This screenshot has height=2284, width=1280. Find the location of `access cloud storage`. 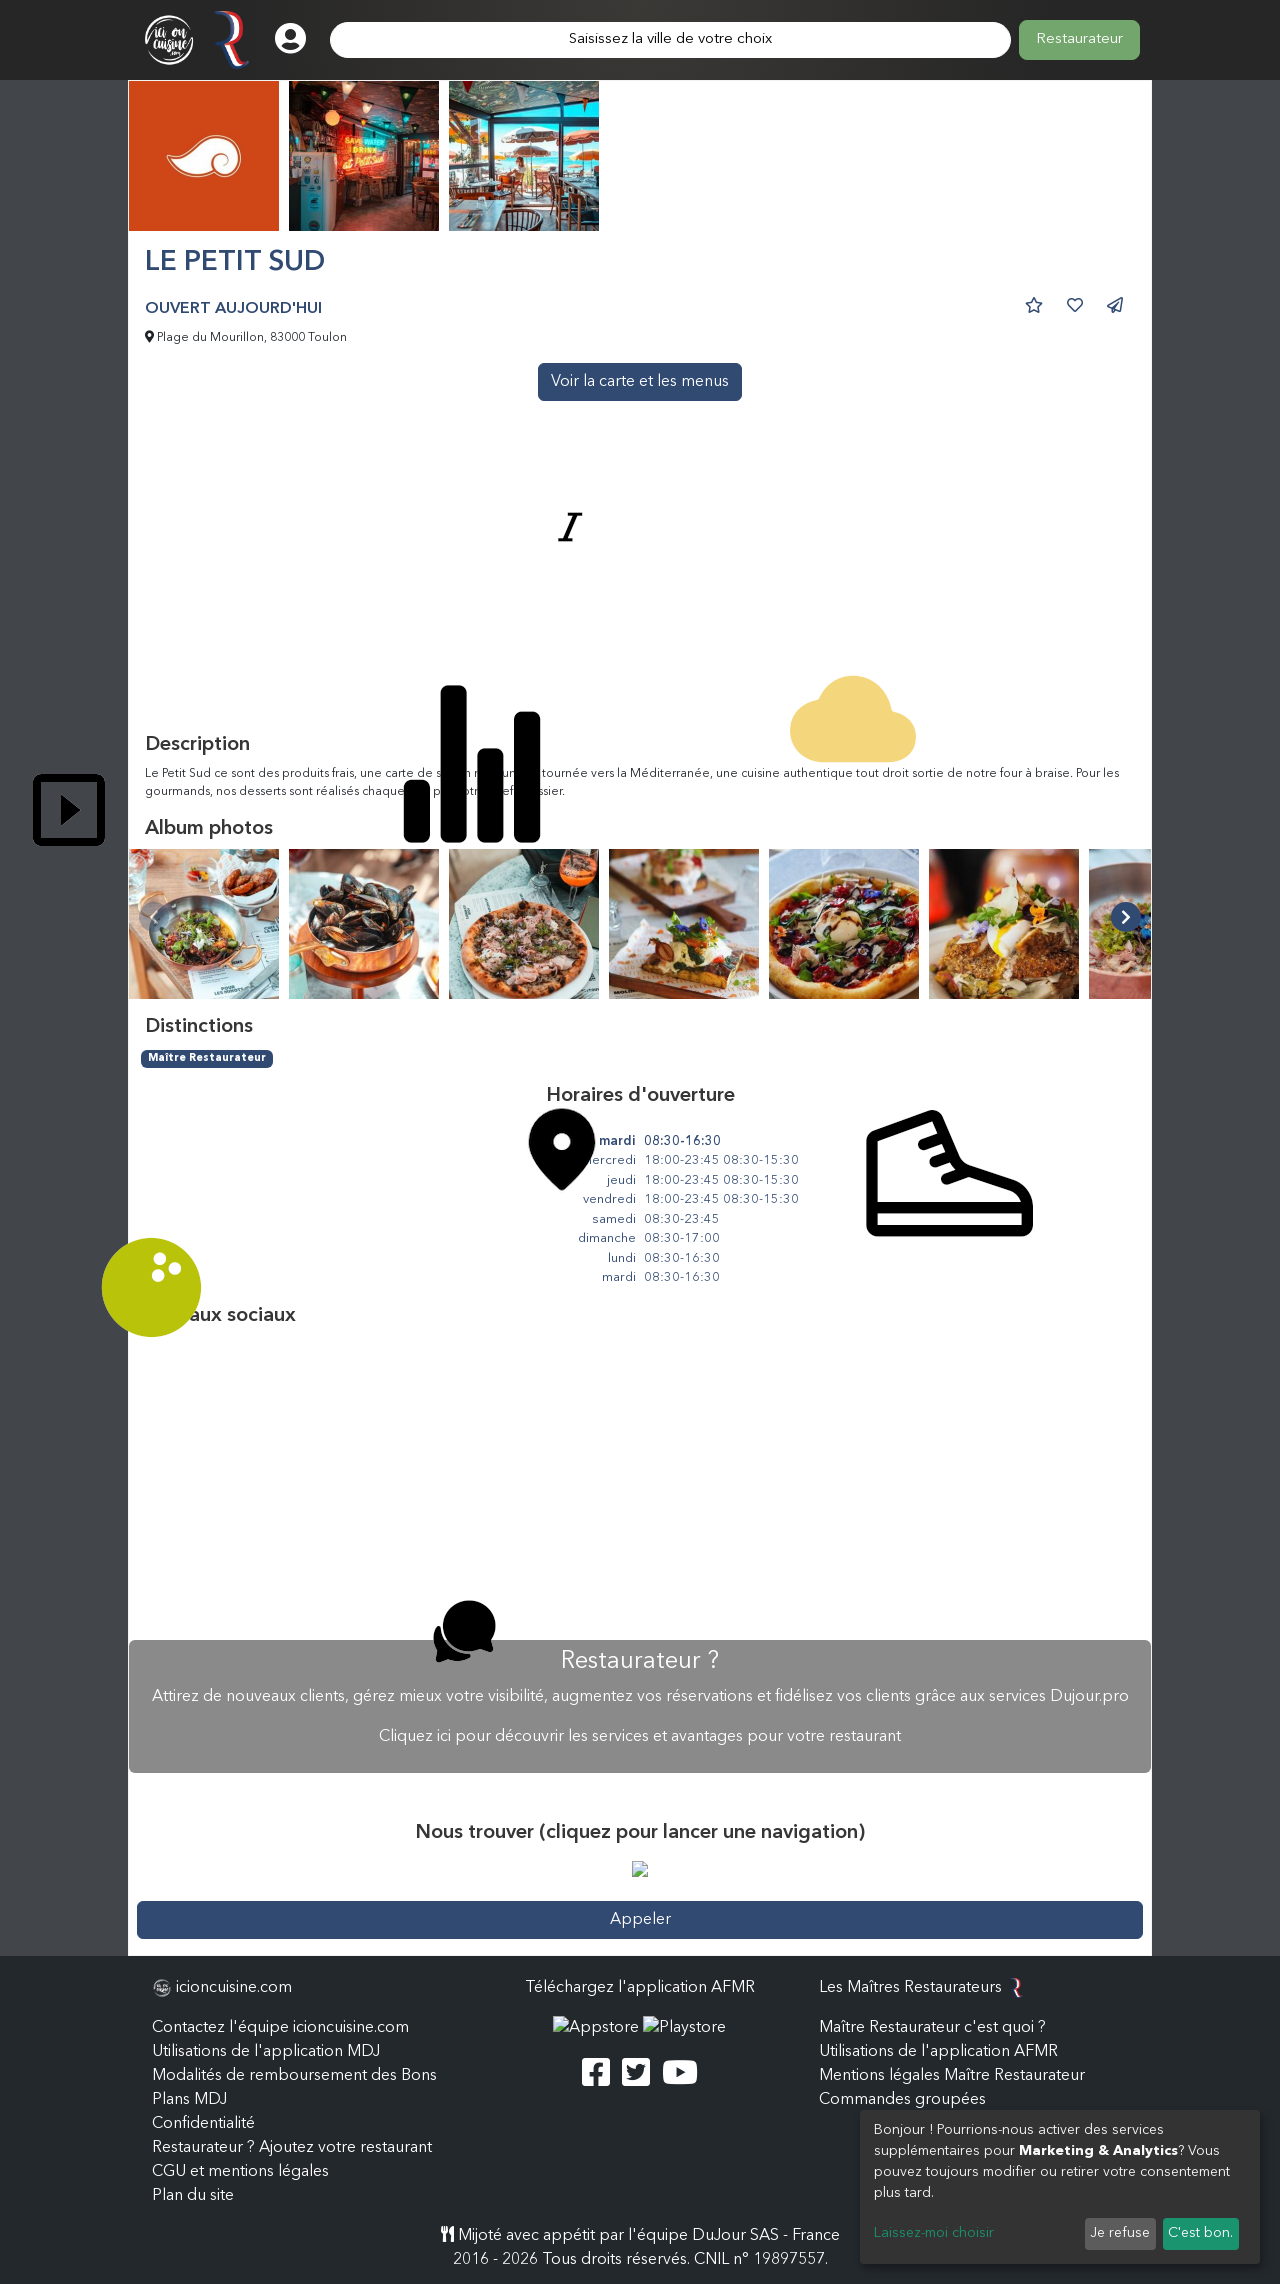

access cloud storage is located at coordinates (853, 719).